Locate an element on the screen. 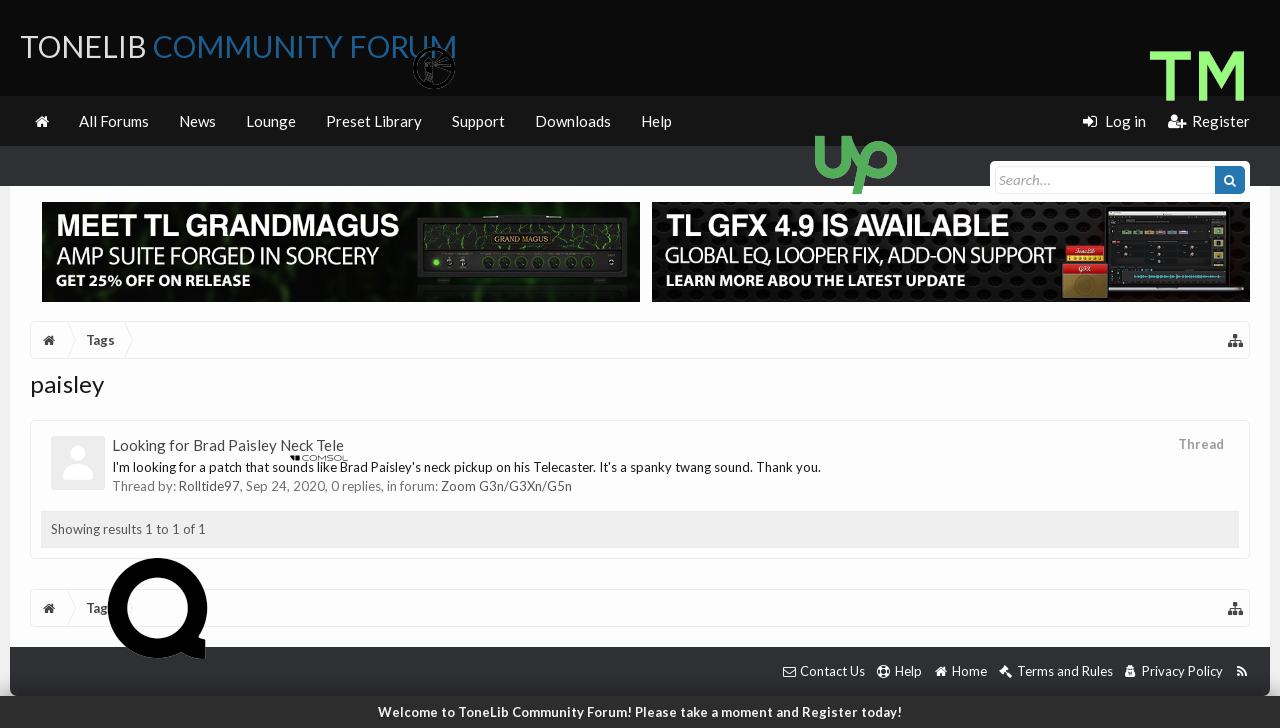 The width and height of the screenshot is (1280, 728). indicates trademarked content or branding is located at coordinates (1199, 76).